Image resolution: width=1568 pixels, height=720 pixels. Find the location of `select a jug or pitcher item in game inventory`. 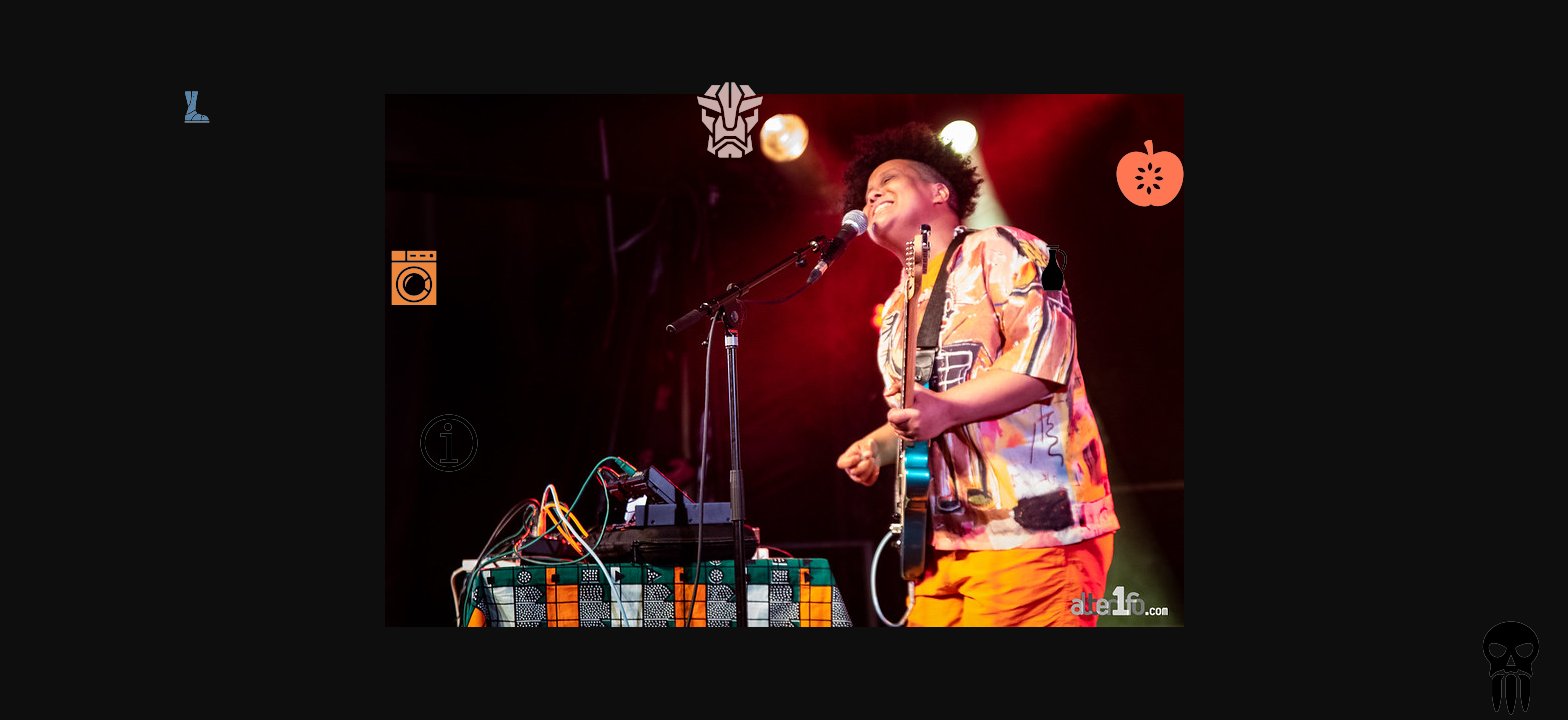

select a jug or pitcher item in game inventory is located at coordinates (1054, 268).